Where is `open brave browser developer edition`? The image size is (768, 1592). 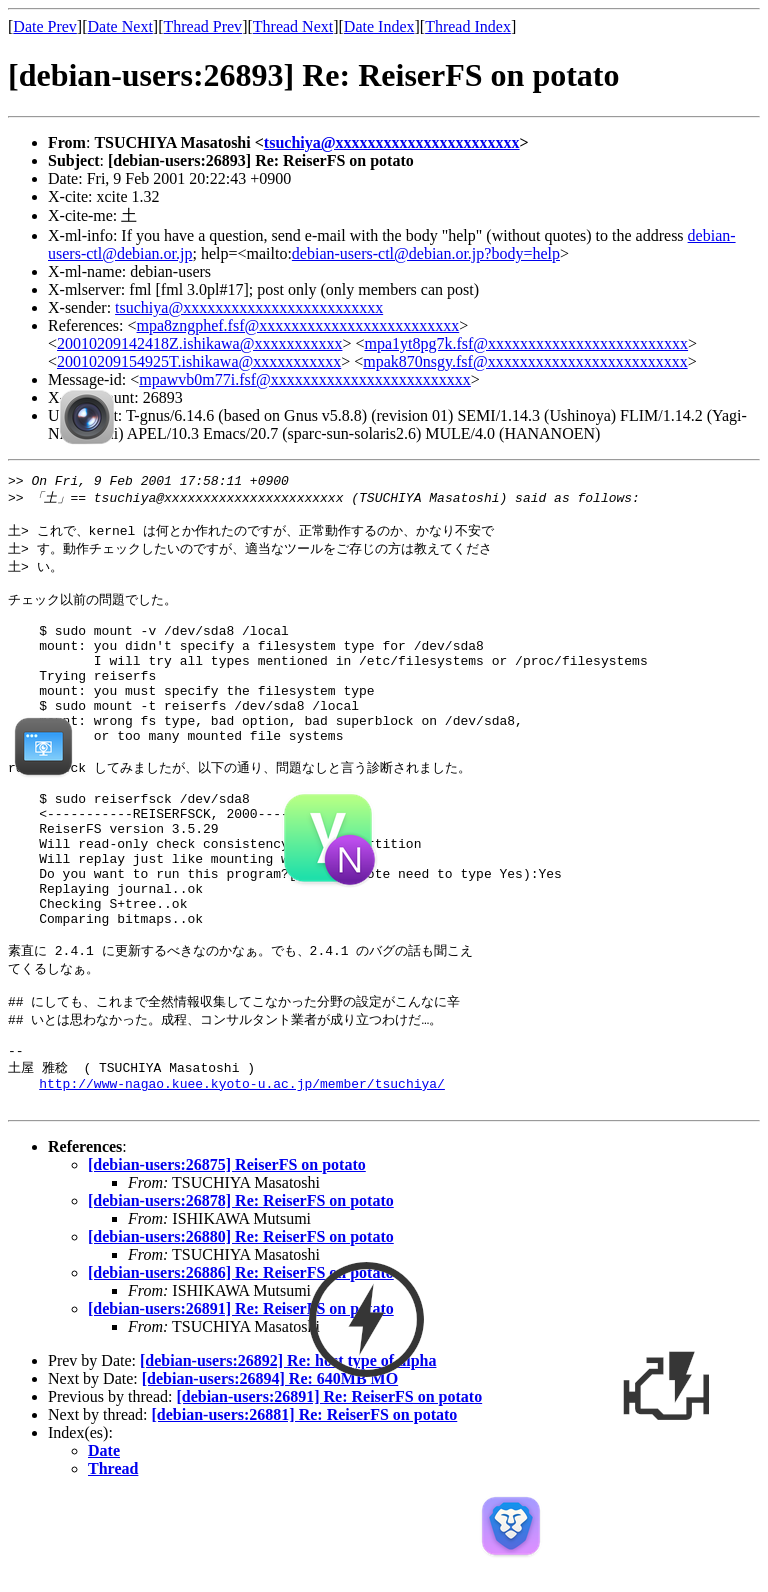 open brave browser developer edition is located at coordinates (511, 1526).